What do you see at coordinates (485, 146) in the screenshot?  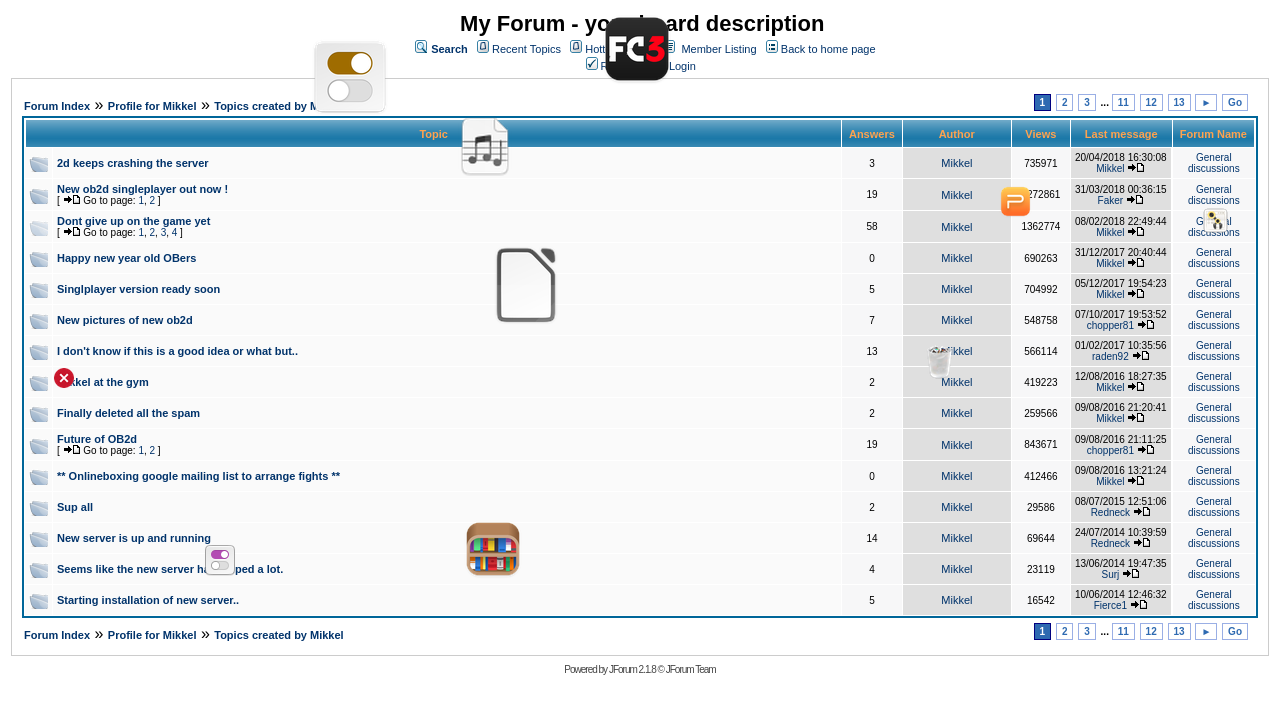 I see `an iMelody audio file` at bounding box center [485, 146].